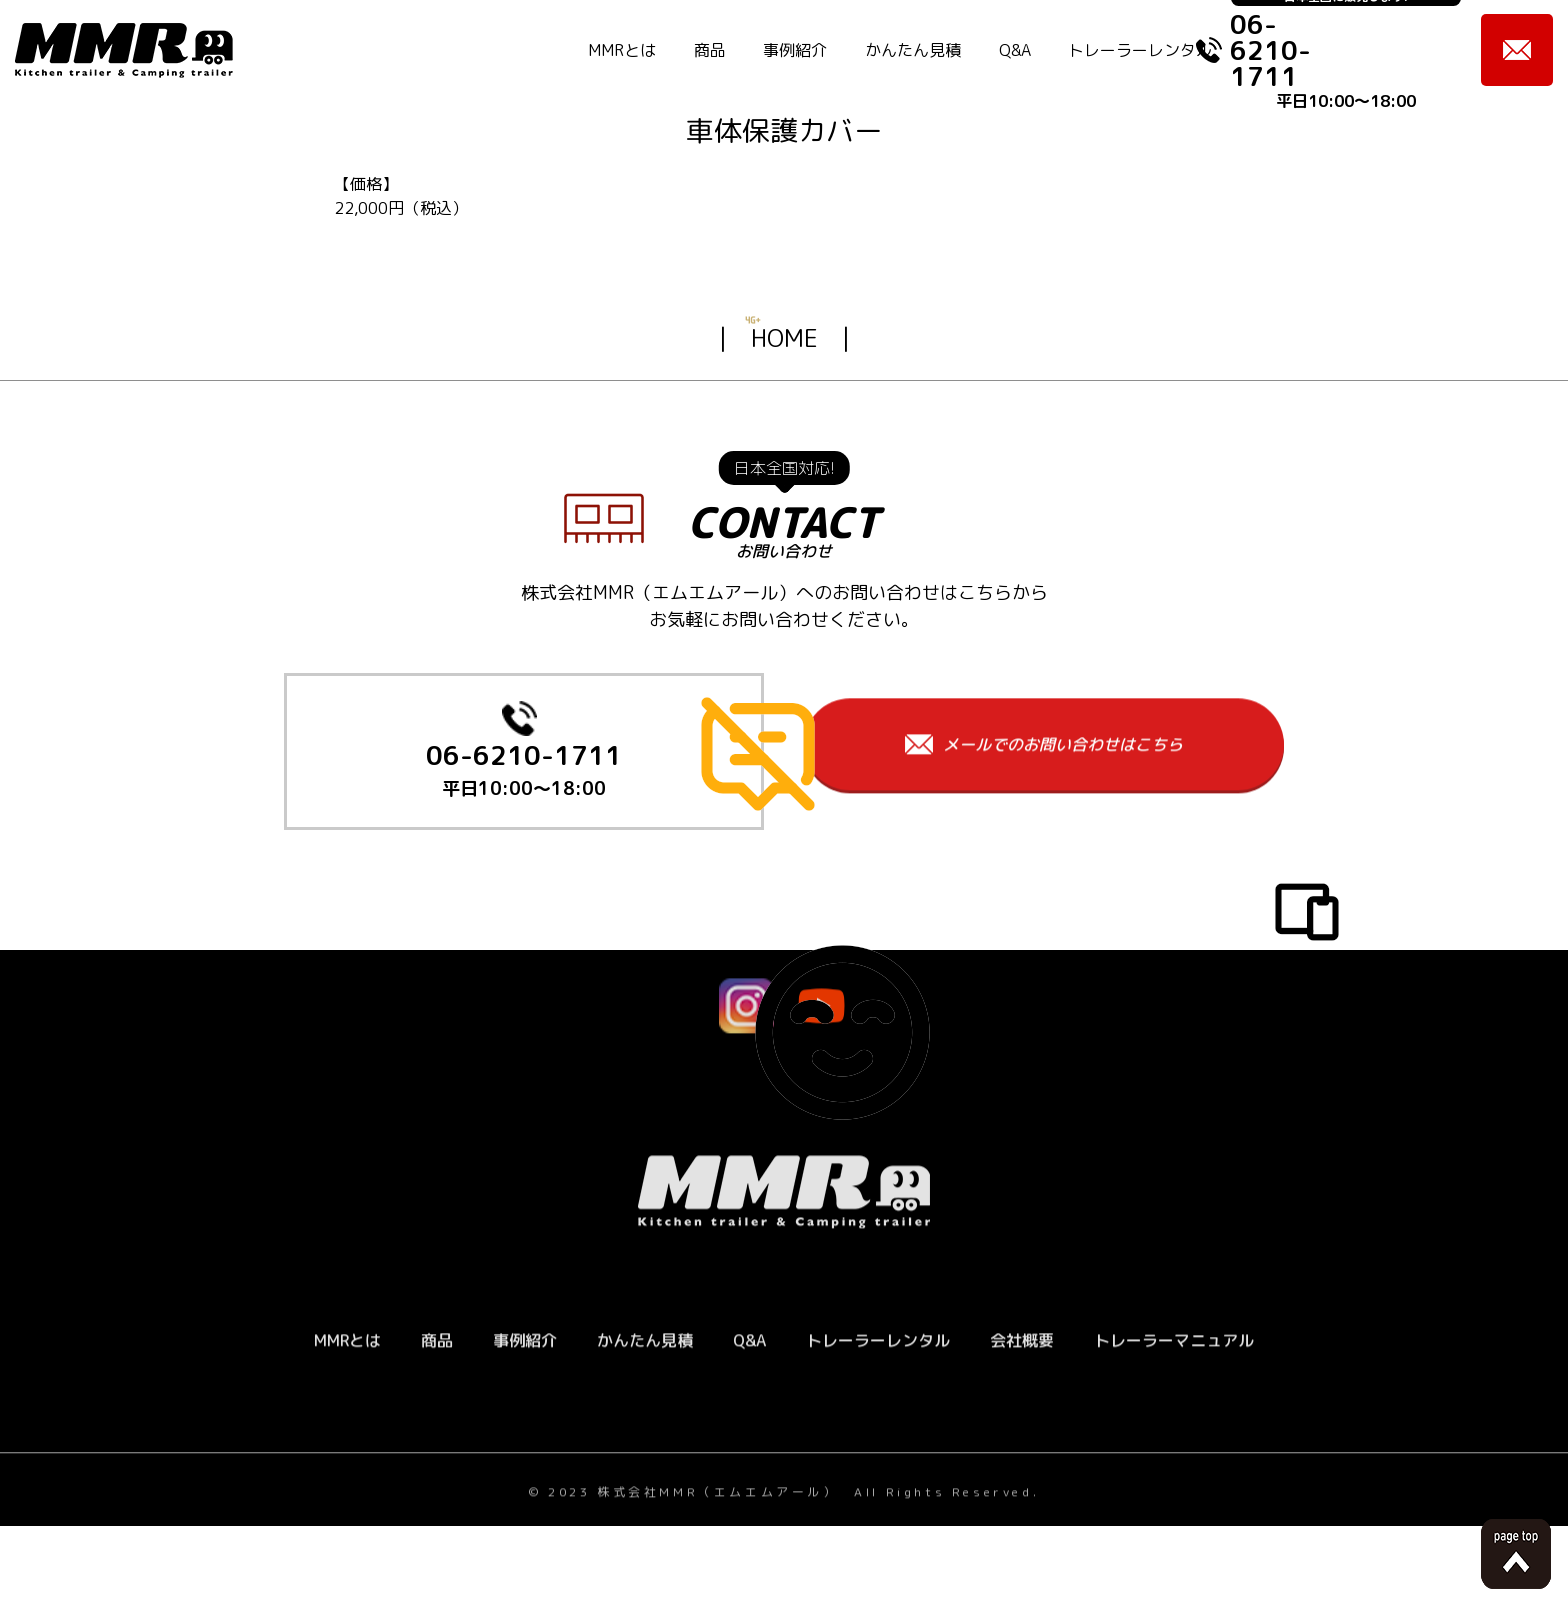 This screenshot has width=1568, height=1609. I want to click on rate your experience positively, so click(842, 1032).